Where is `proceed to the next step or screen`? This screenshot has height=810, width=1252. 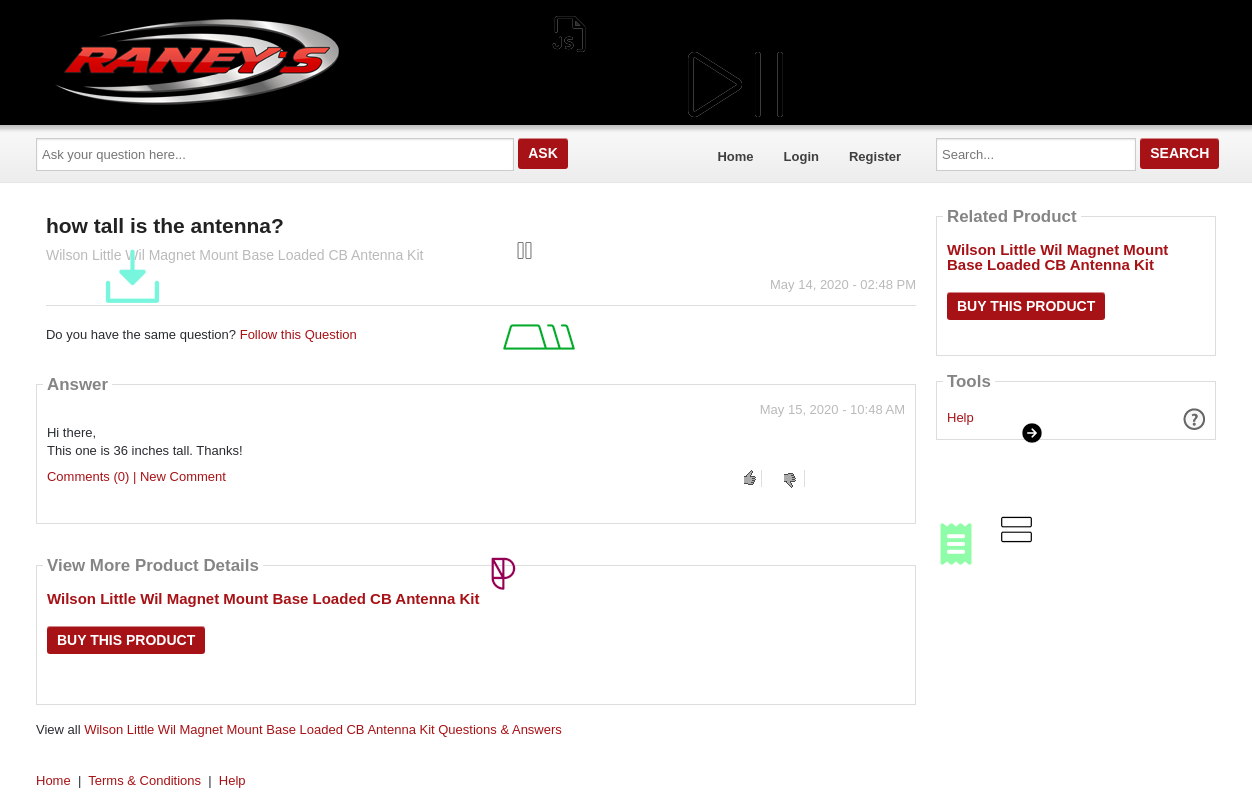
proceed to the next step or screen is located at coordinates (1032, 433).